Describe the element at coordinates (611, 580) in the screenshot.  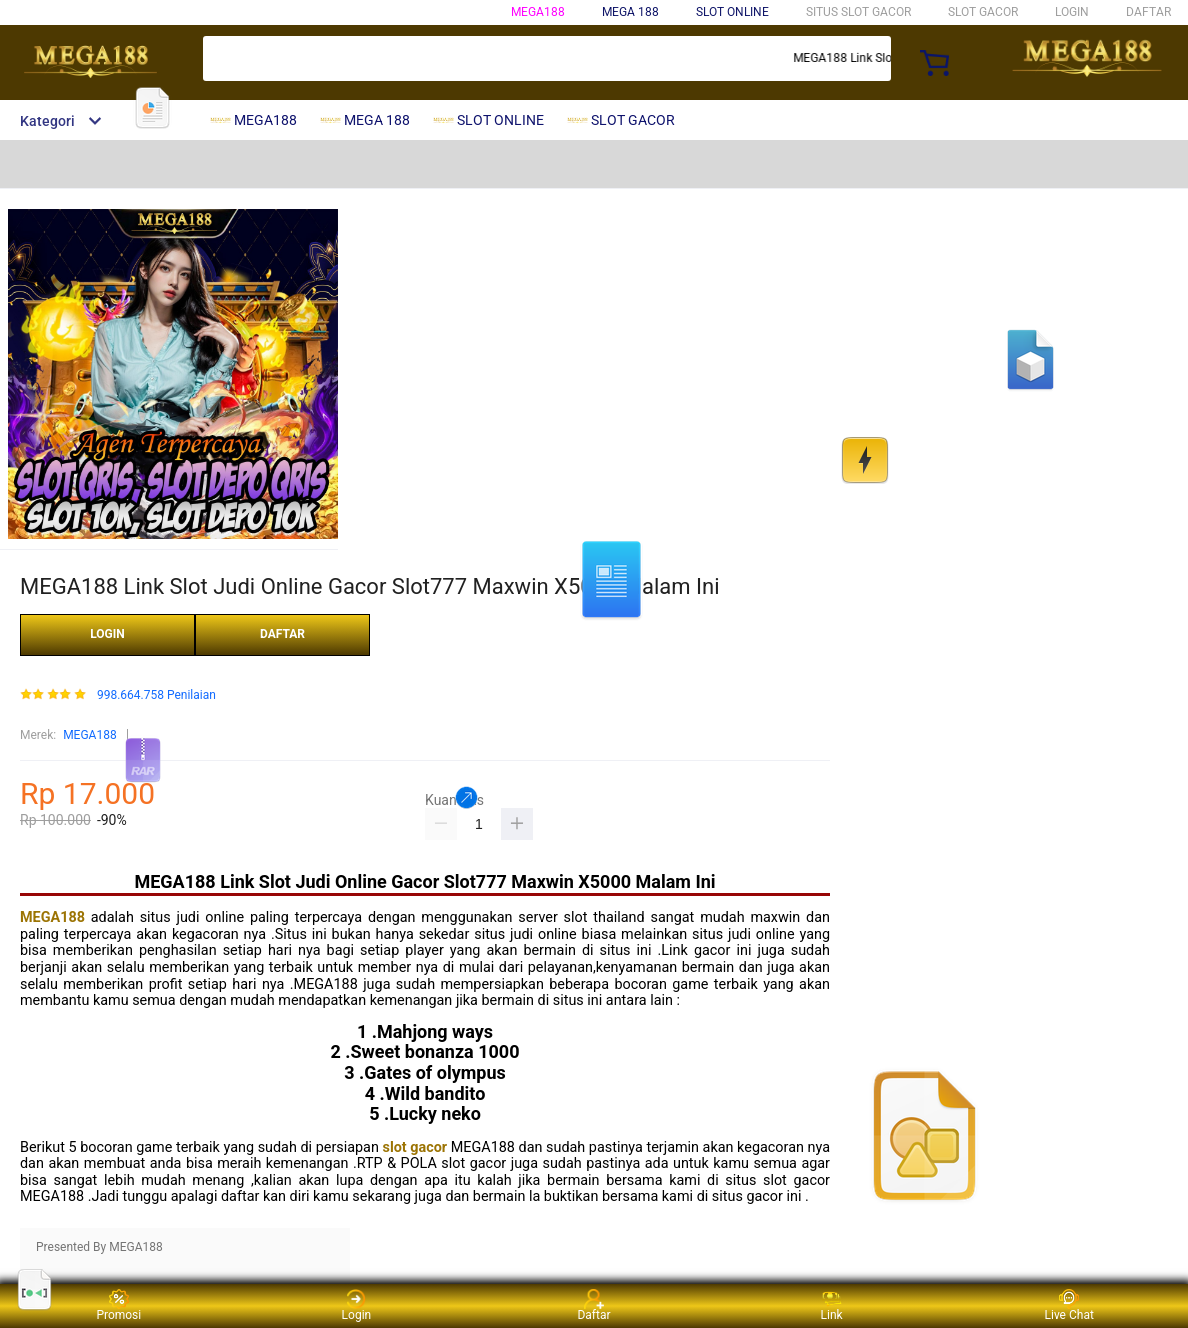
I see `microsoft word template file` at that location.